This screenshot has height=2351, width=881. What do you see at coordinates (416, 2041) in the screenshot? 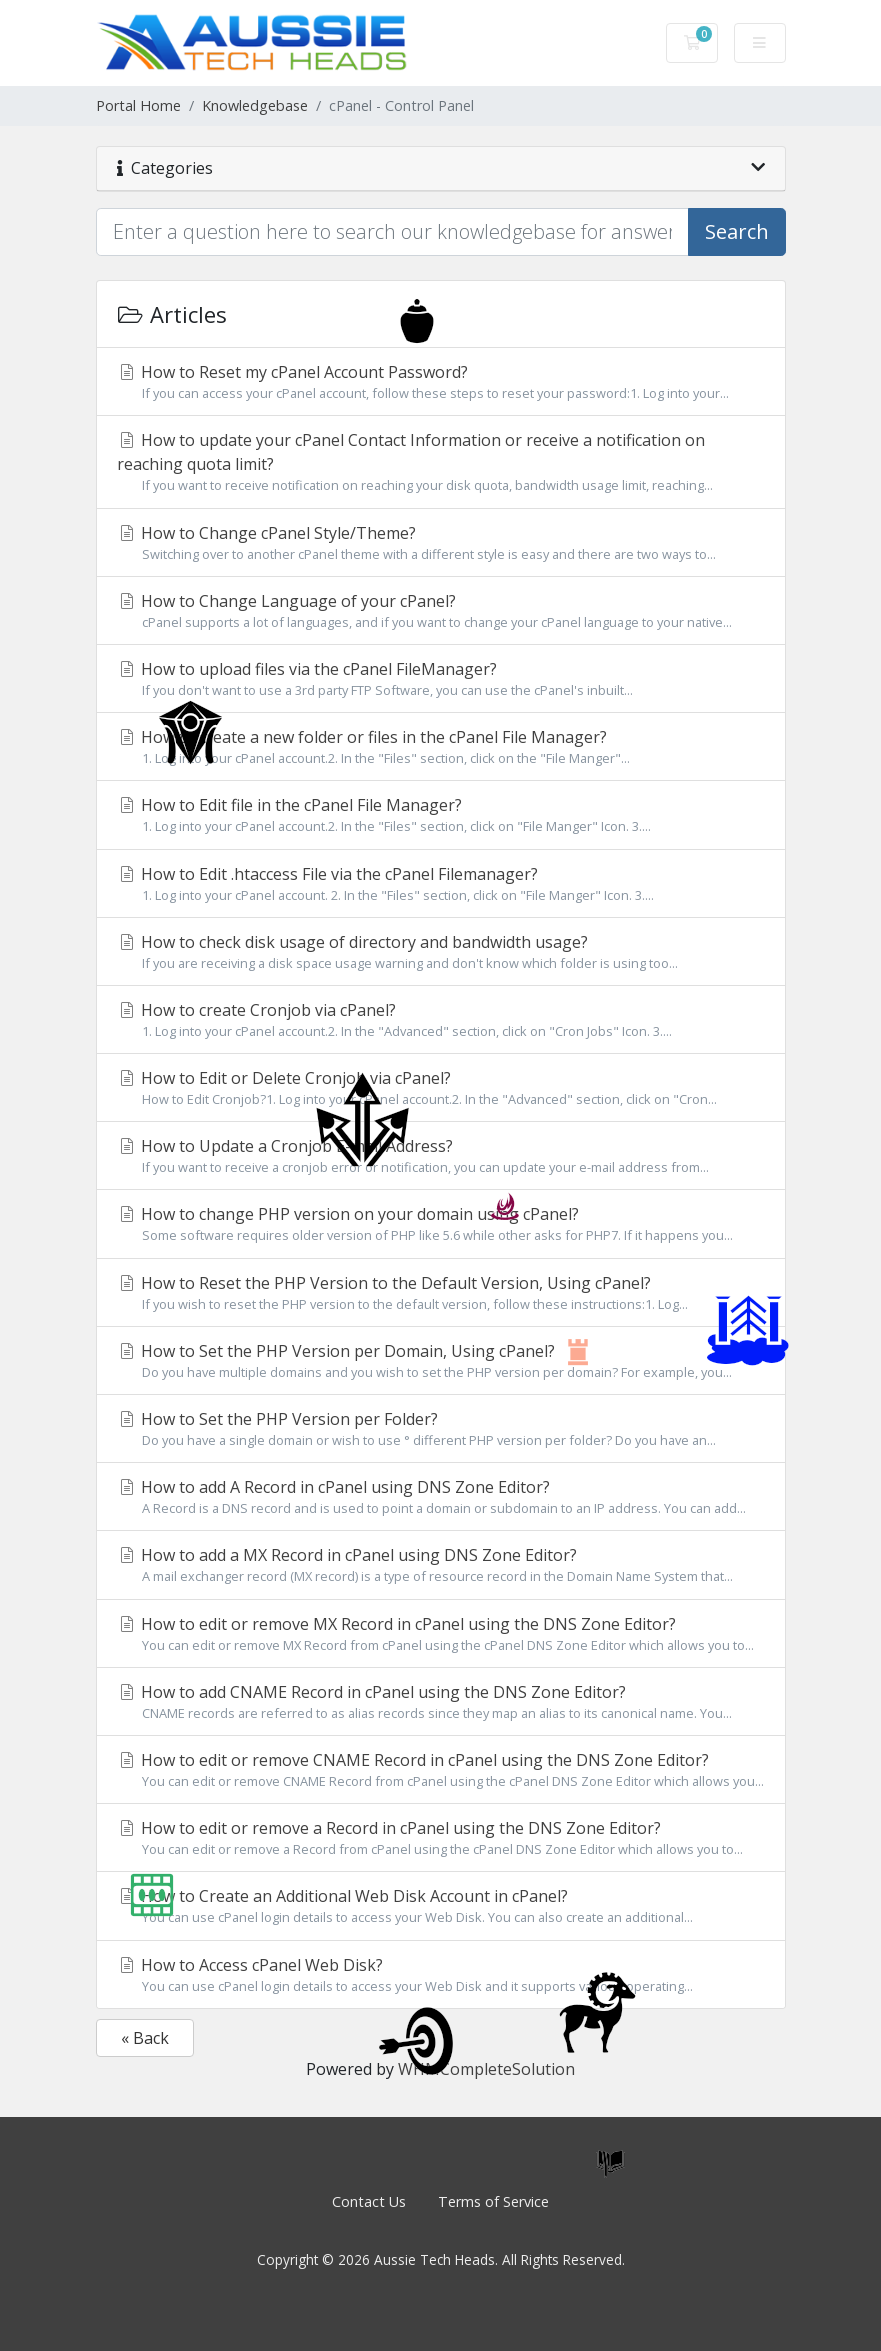
I see `set or view your goals` at bounding box center [416, 2041].